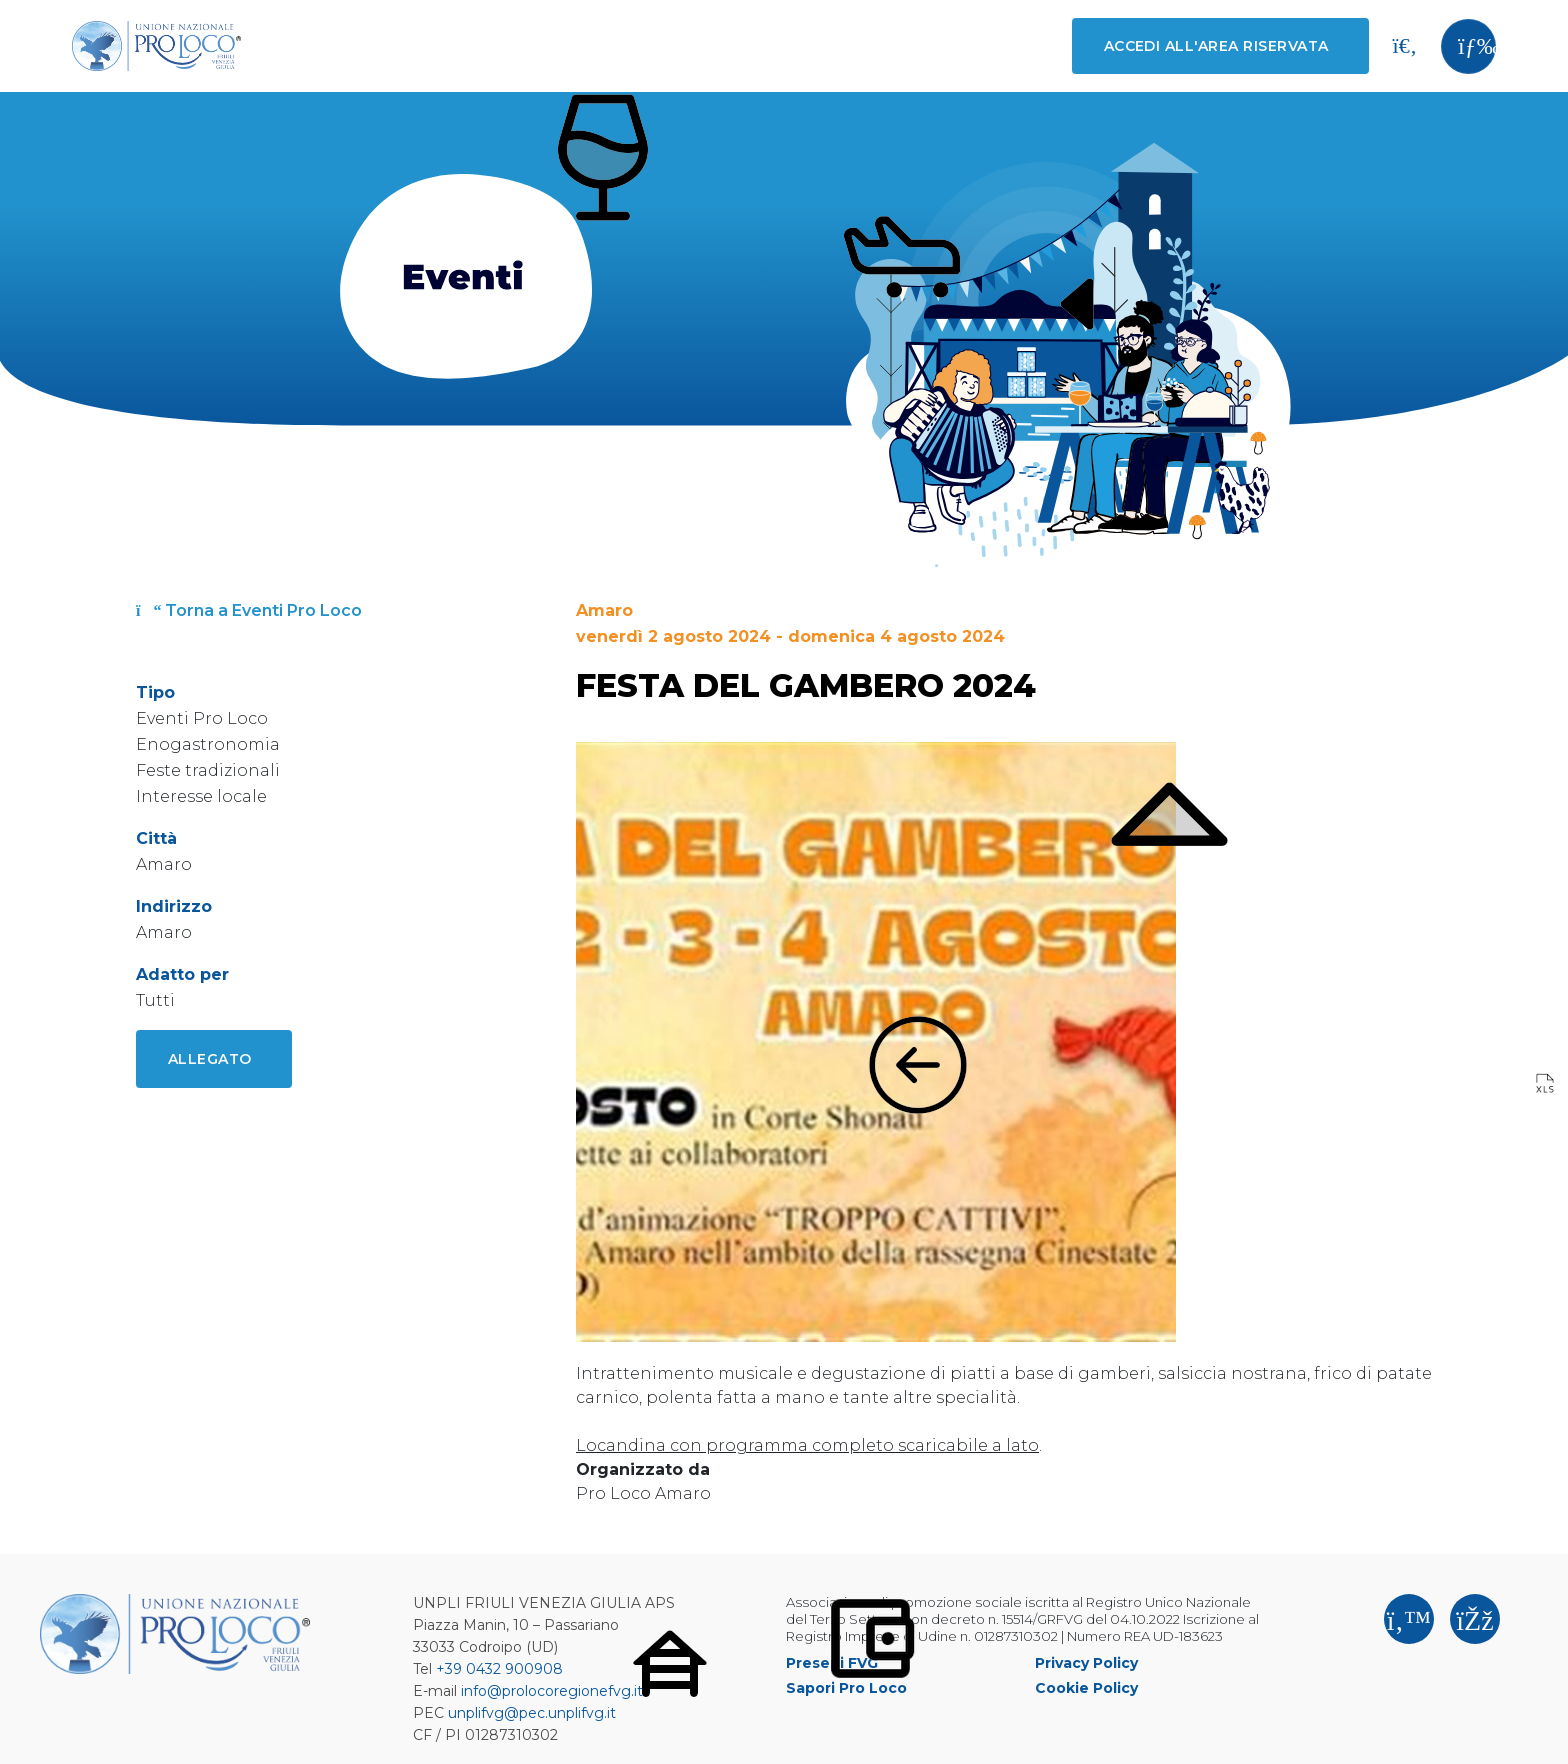  Describe the element at coordinates (1169, 819) in the screenshot. I see `collapse an expanded section` at that location.